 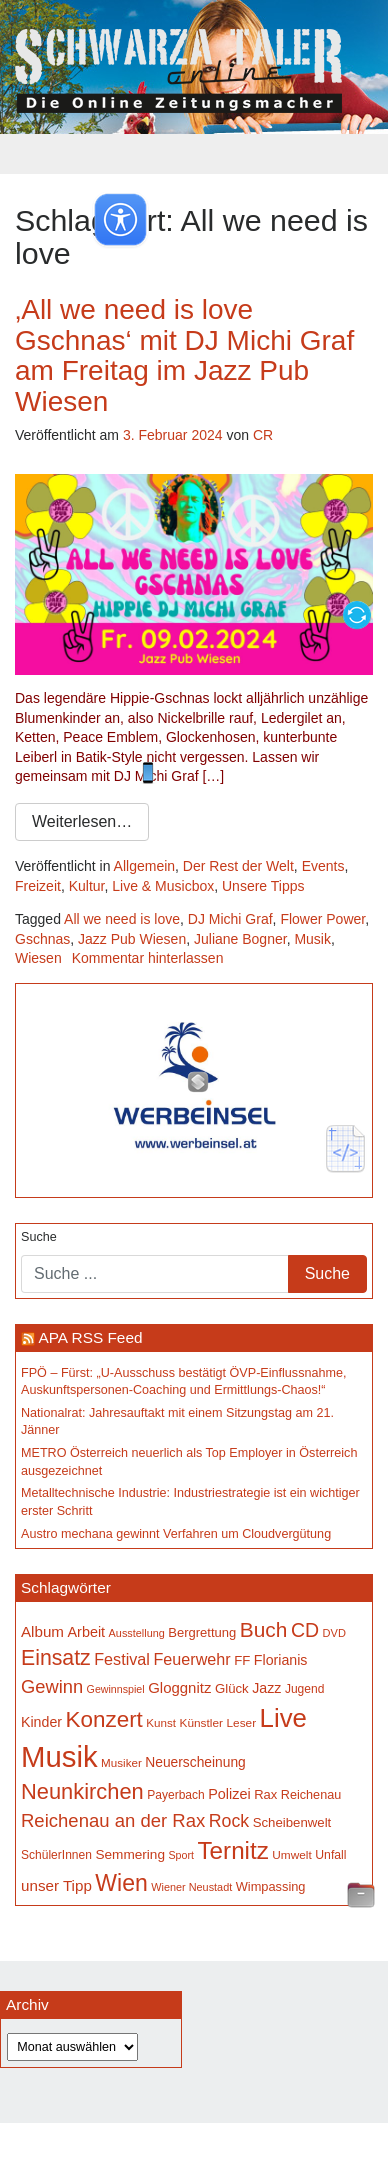 I want to click on open the shortcuts app, so click(x=198, y=1082).